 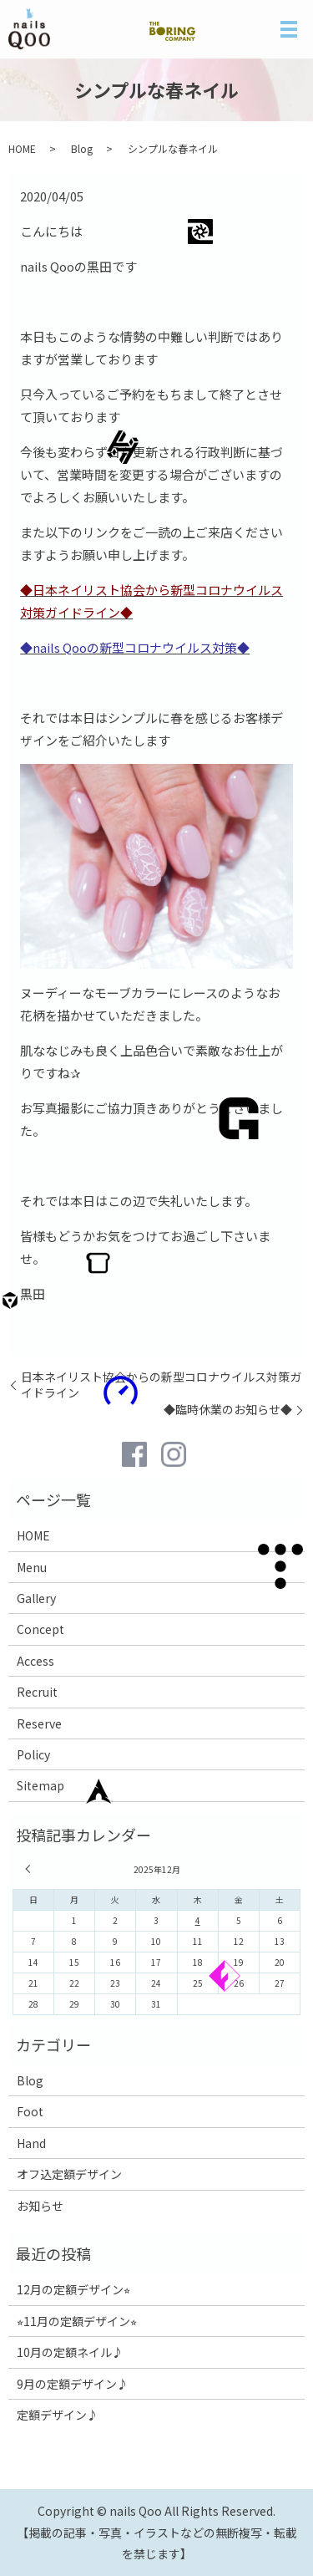 I want to click on the boring company logo, so click(x=172, y=31).